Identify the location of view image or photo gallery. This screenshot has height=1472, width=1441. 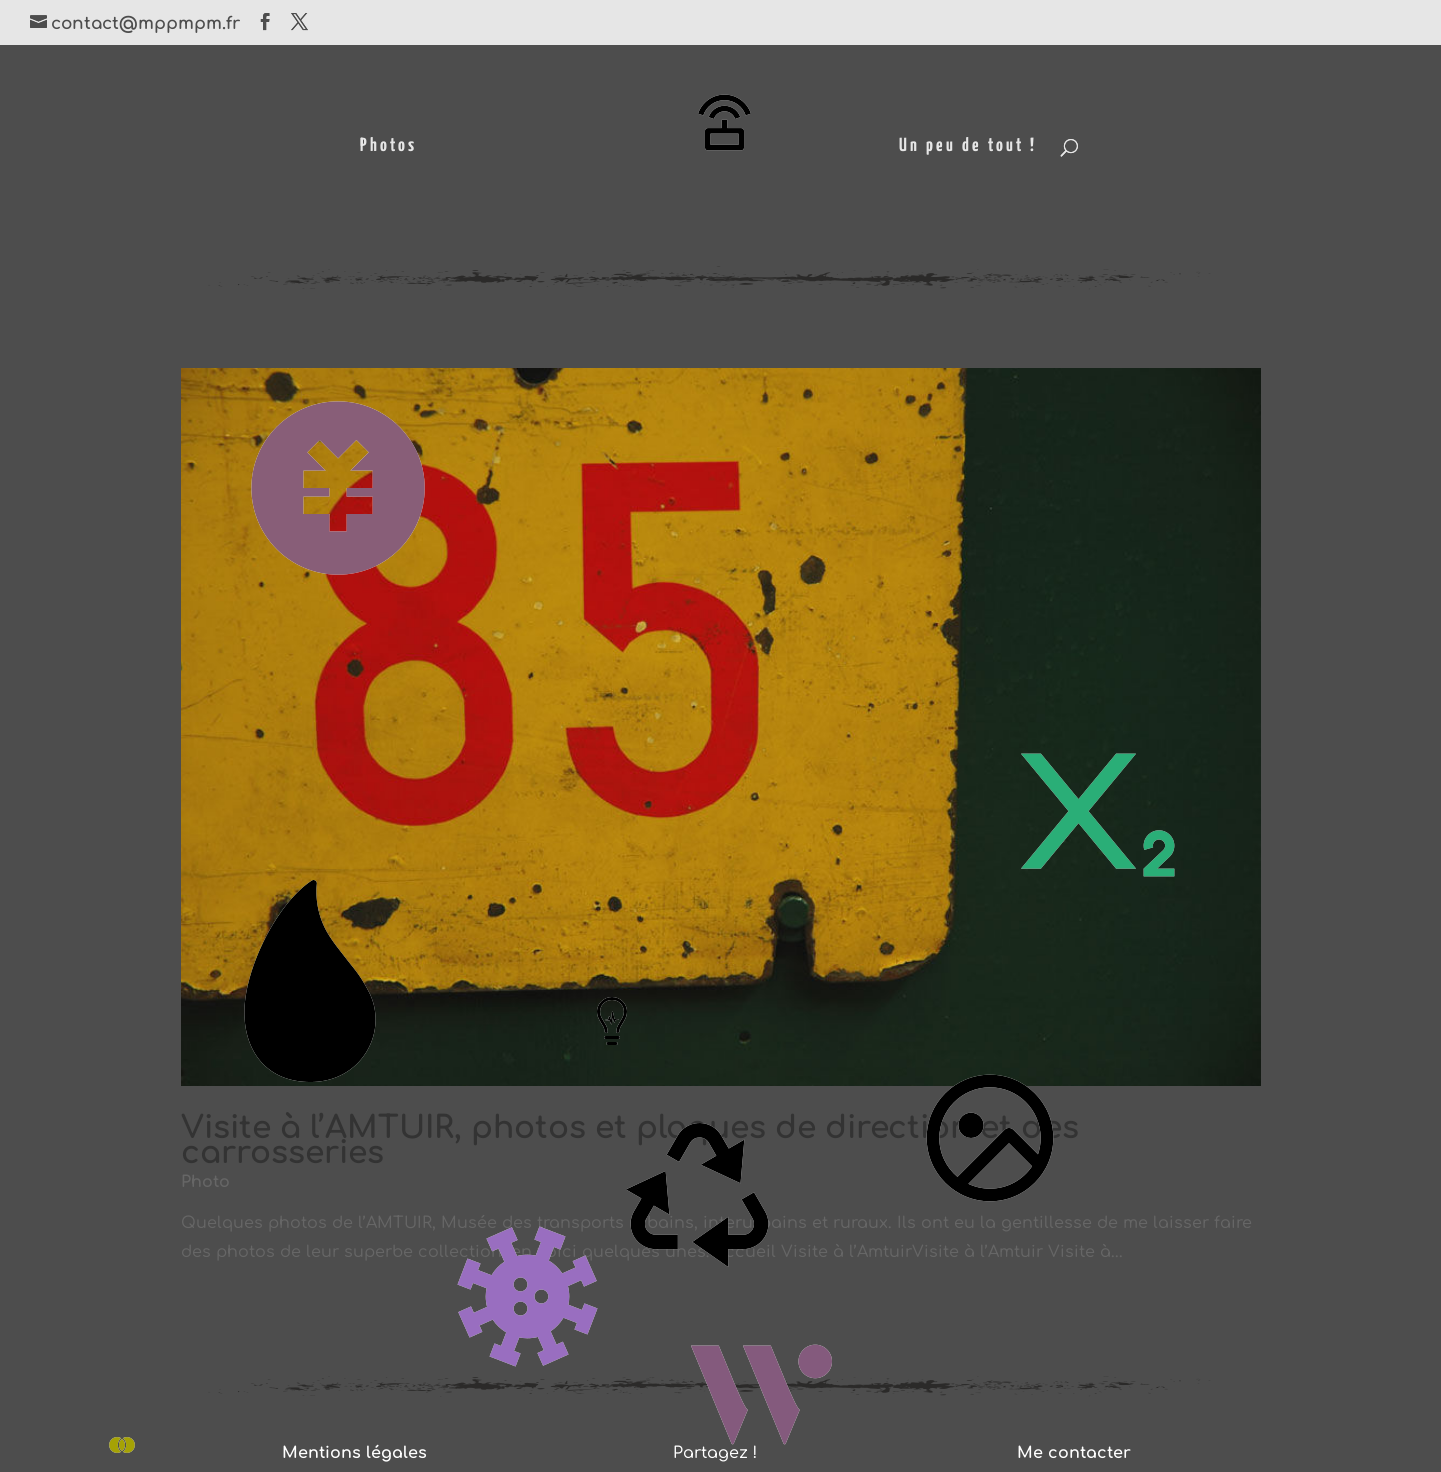
(990, 1138).